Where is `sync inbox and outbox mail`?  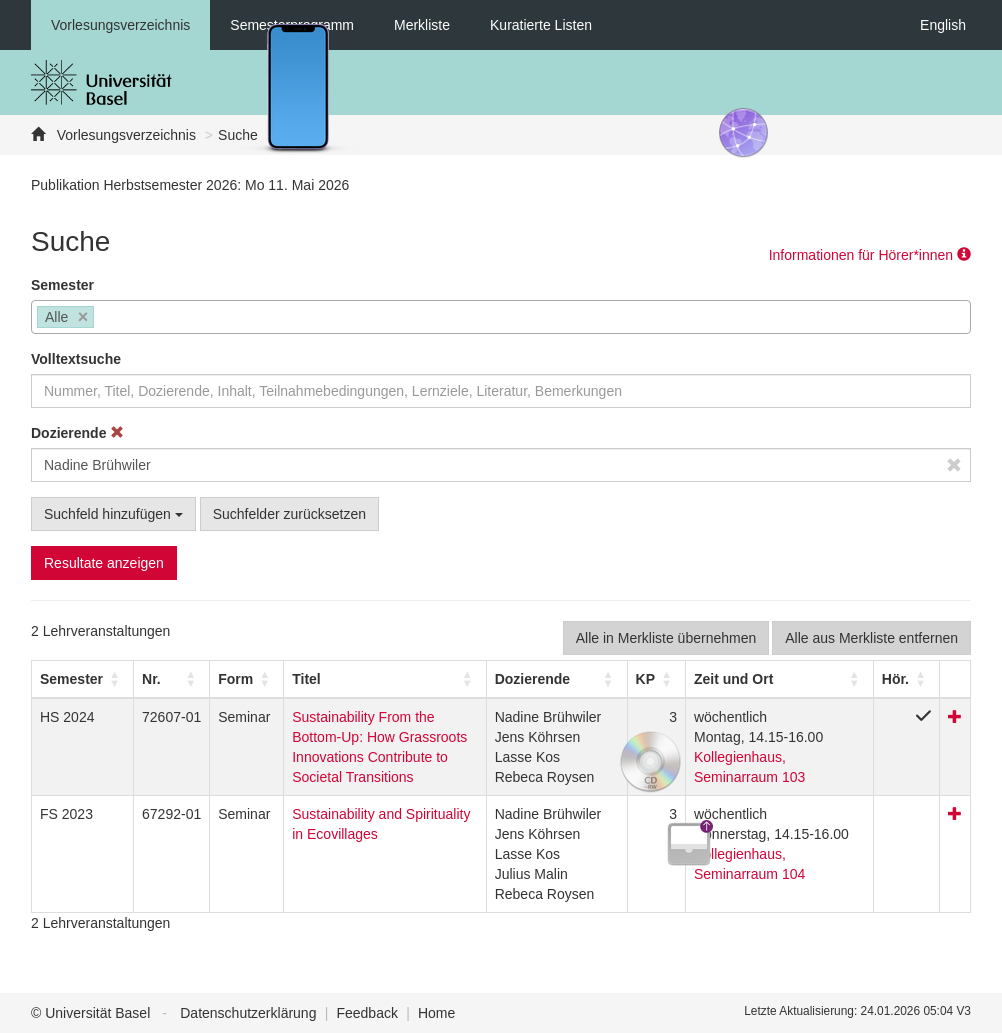 sync inbox and outbox mail is located at coordinates (689, 844).